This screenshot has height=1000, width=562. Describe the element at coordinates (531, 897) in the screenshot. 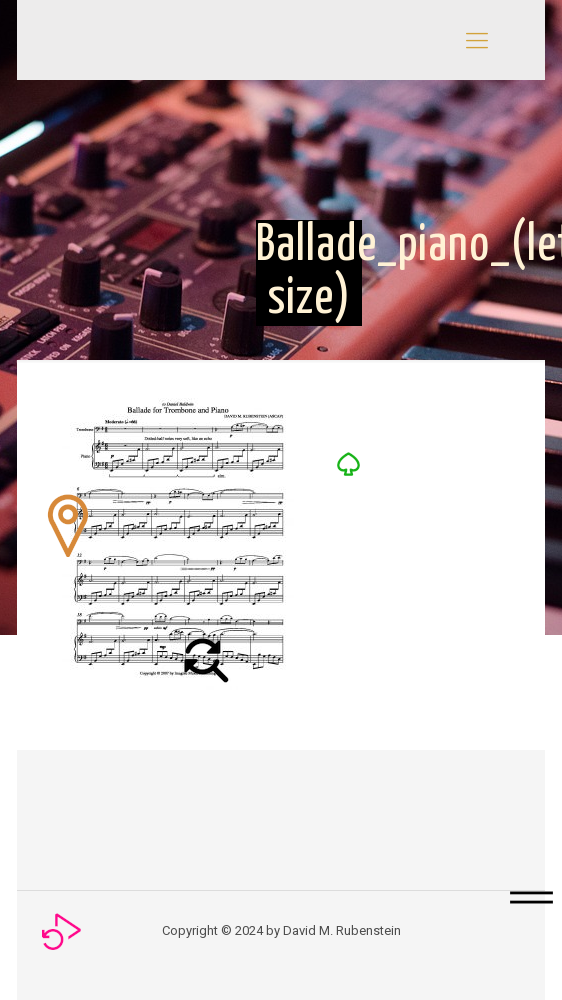

I see `drag to reorder or rearrange items` at that location.